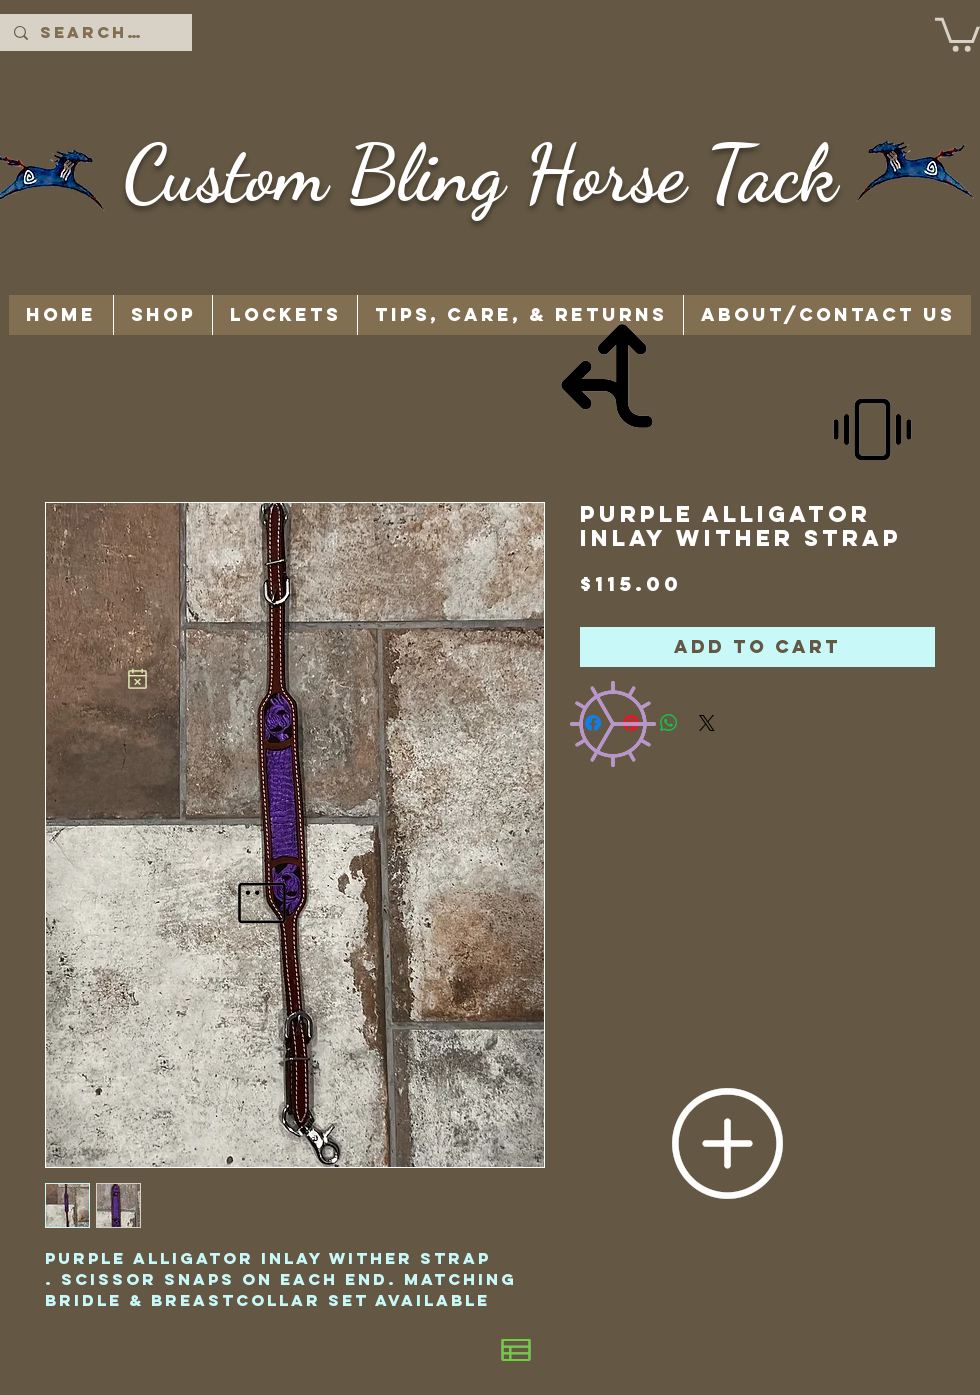  Describe the element at coordinates (610, 379) in the screenshot. I see `split or branch content in multiple directions` at that location.